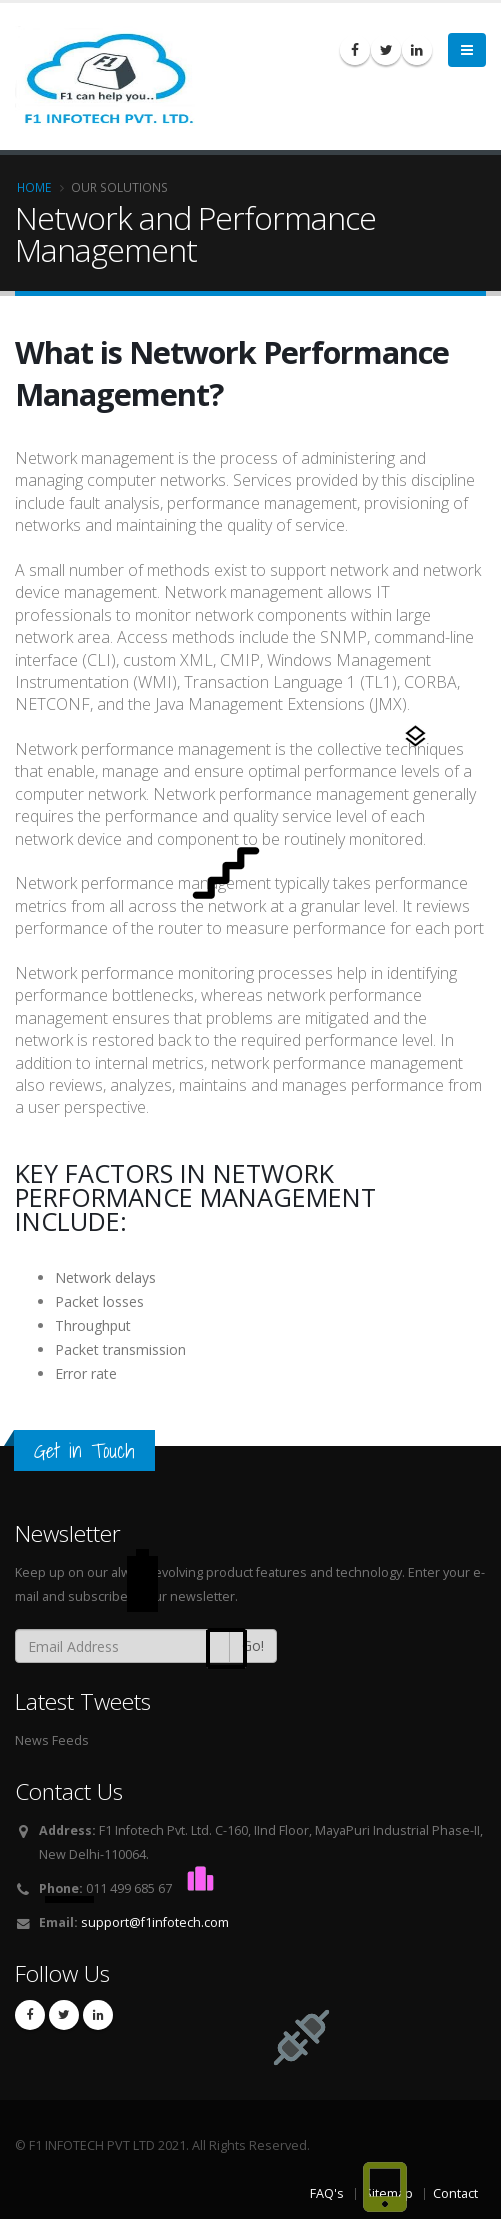  Describe the element at coordinates (415, 736) in the screenshot. I see `toggle map layers on or off` at that location.